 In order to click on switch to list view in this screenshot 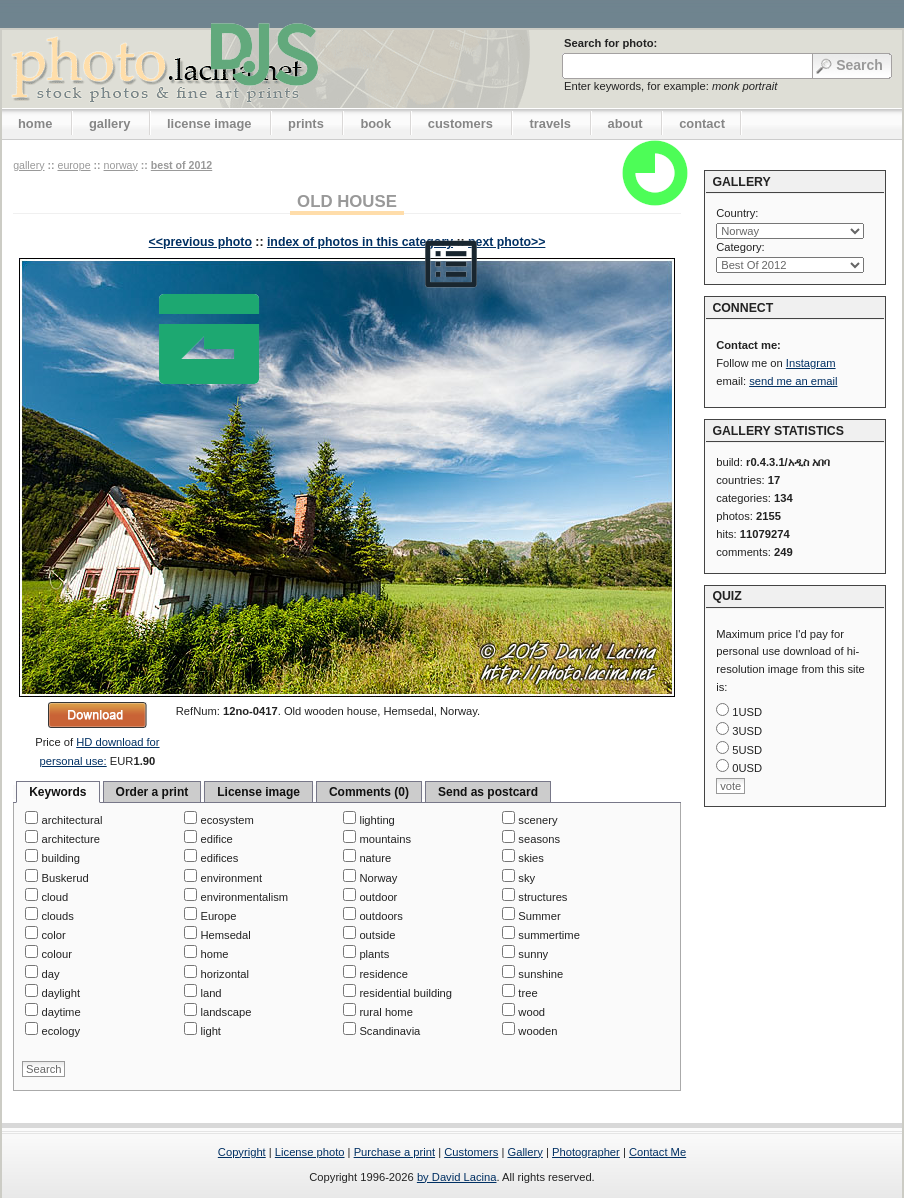, I will do `click(451, 264)`.